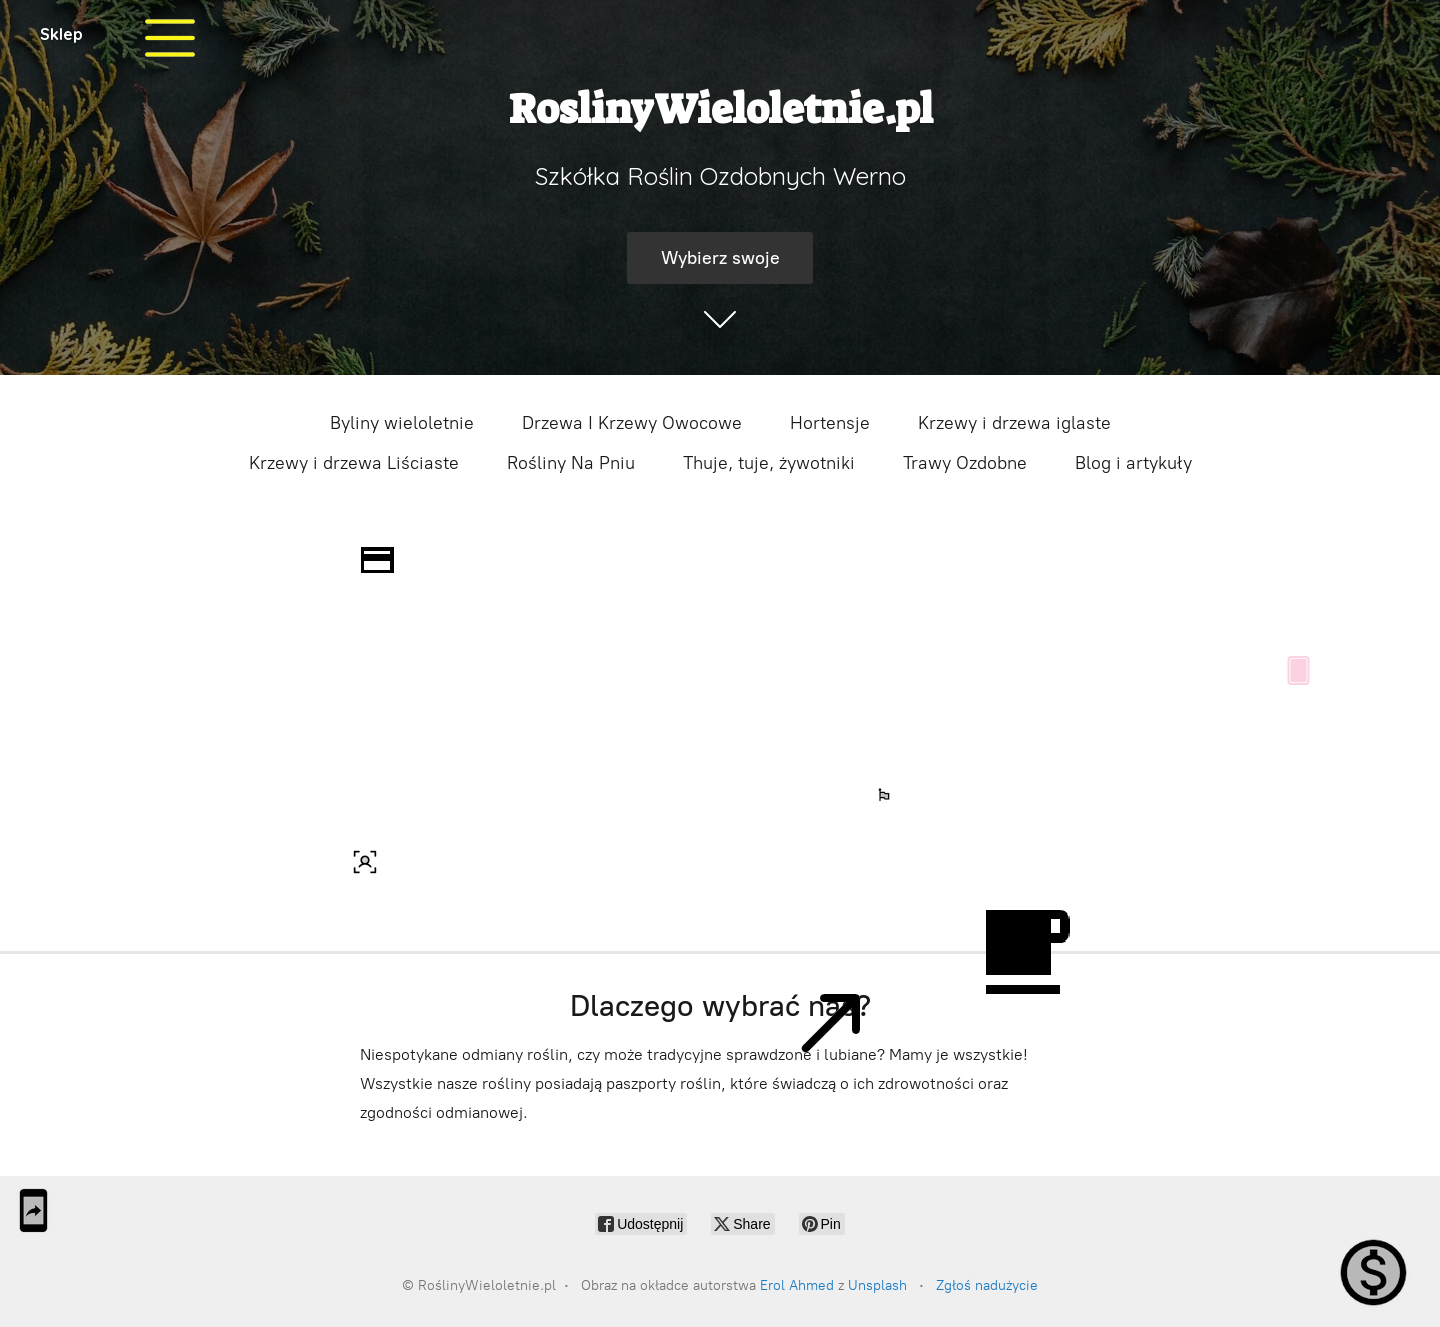 The width and height of the screenshot is (1440, 1327). Describe the element at coordinates (33, 1210) in the screenshot. I see `share your mobile screen with others` at that location.